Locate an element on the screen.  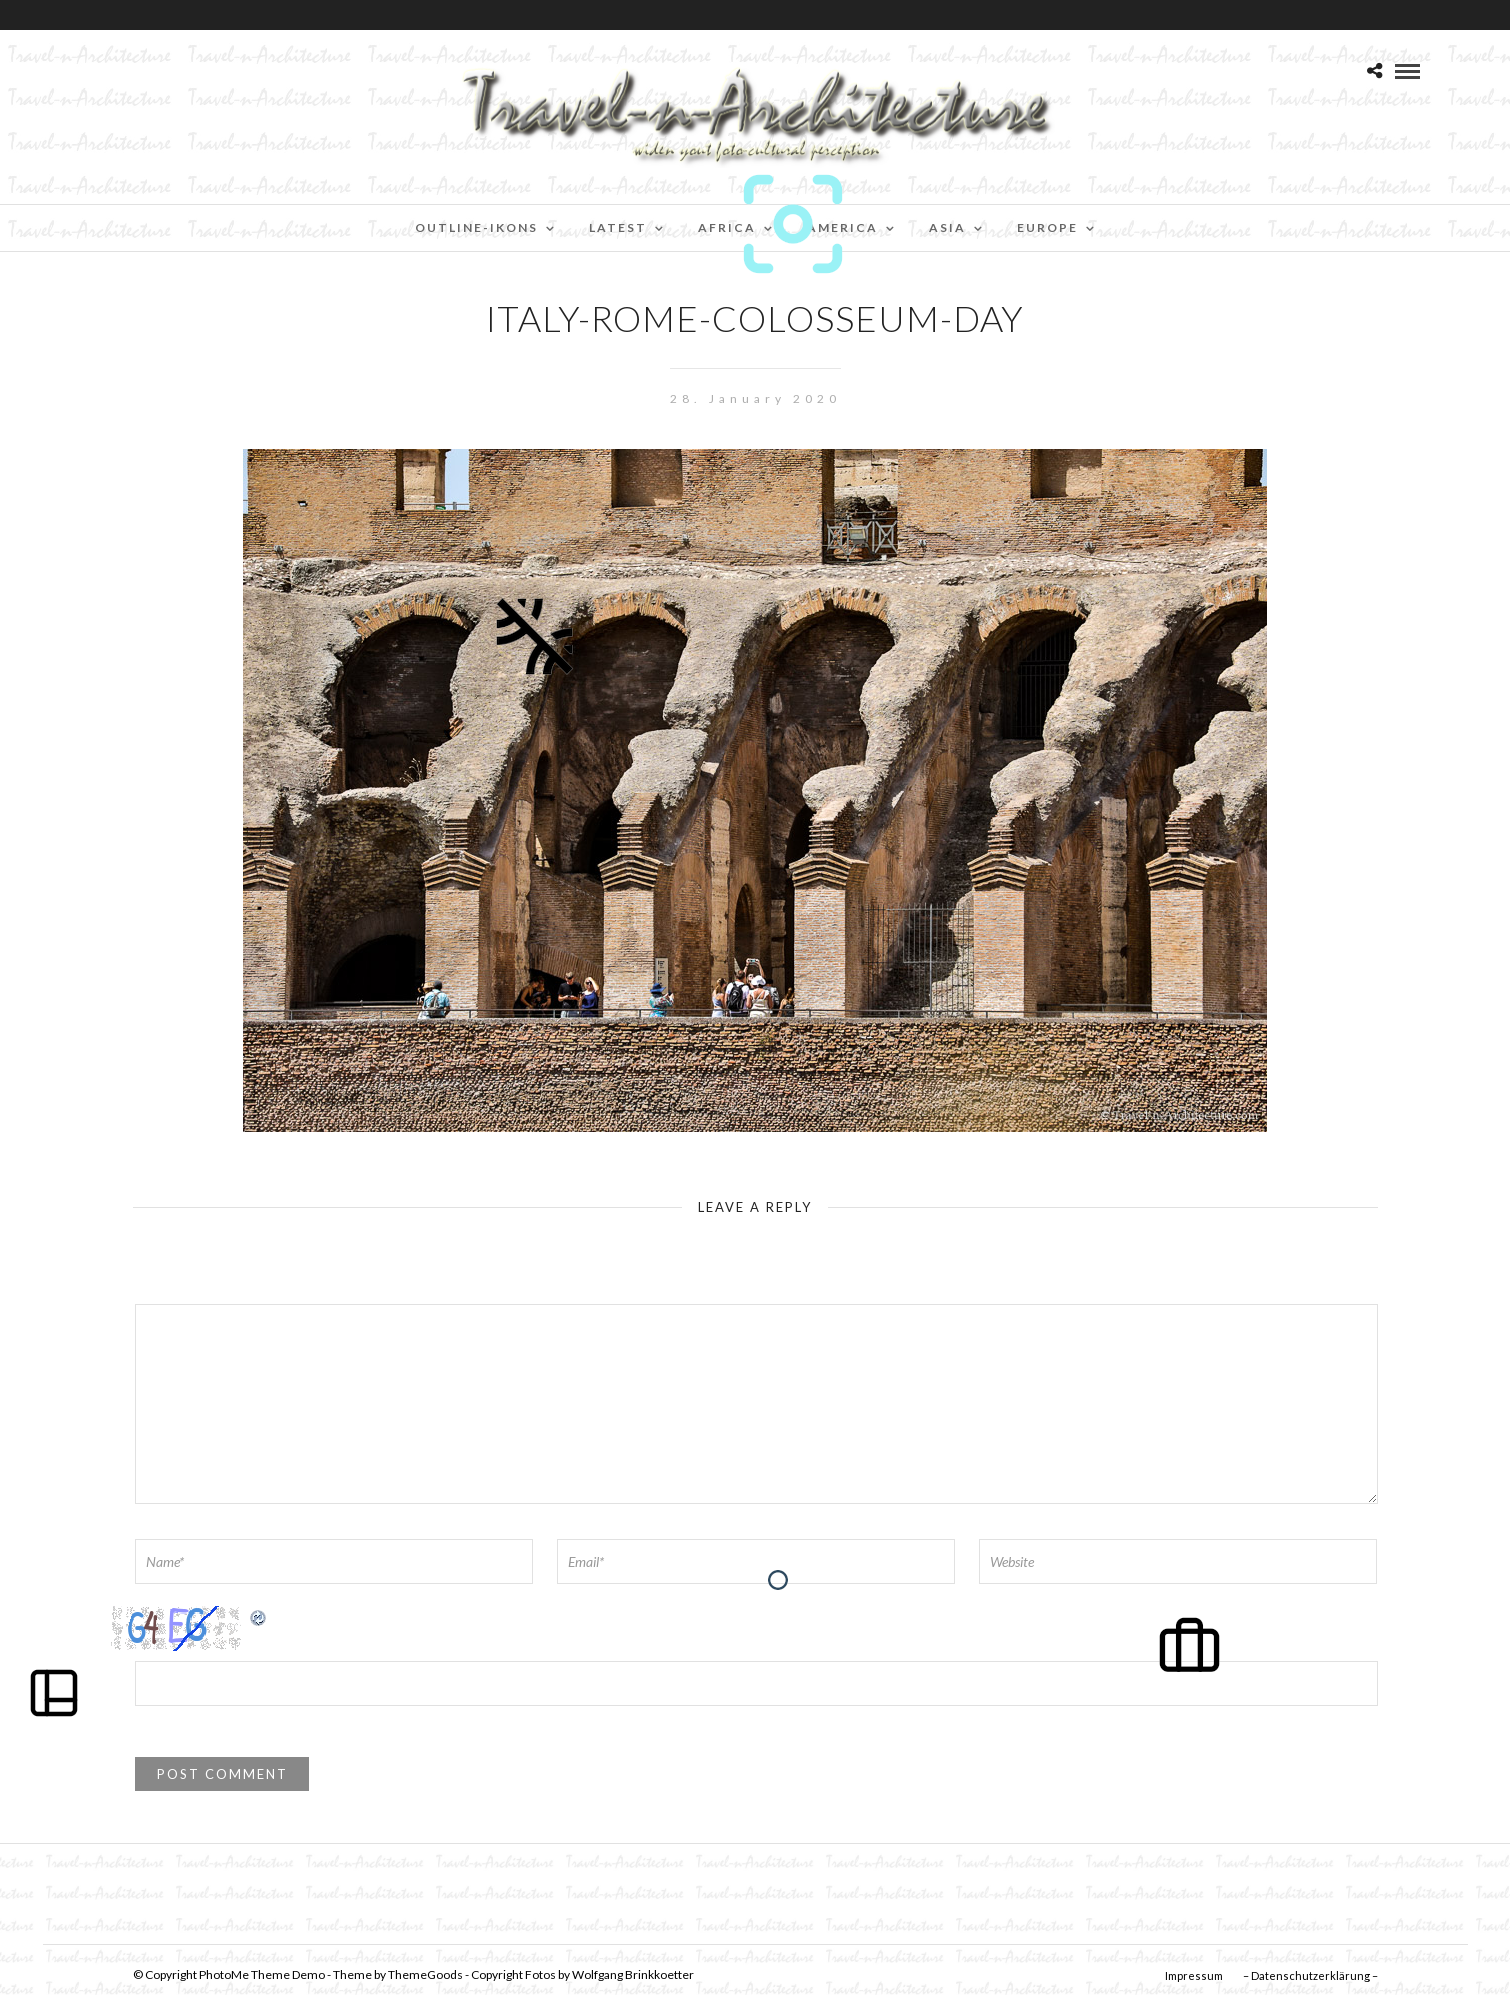
switch to left-bottom panel layout is located at coordinates (54, 1693).